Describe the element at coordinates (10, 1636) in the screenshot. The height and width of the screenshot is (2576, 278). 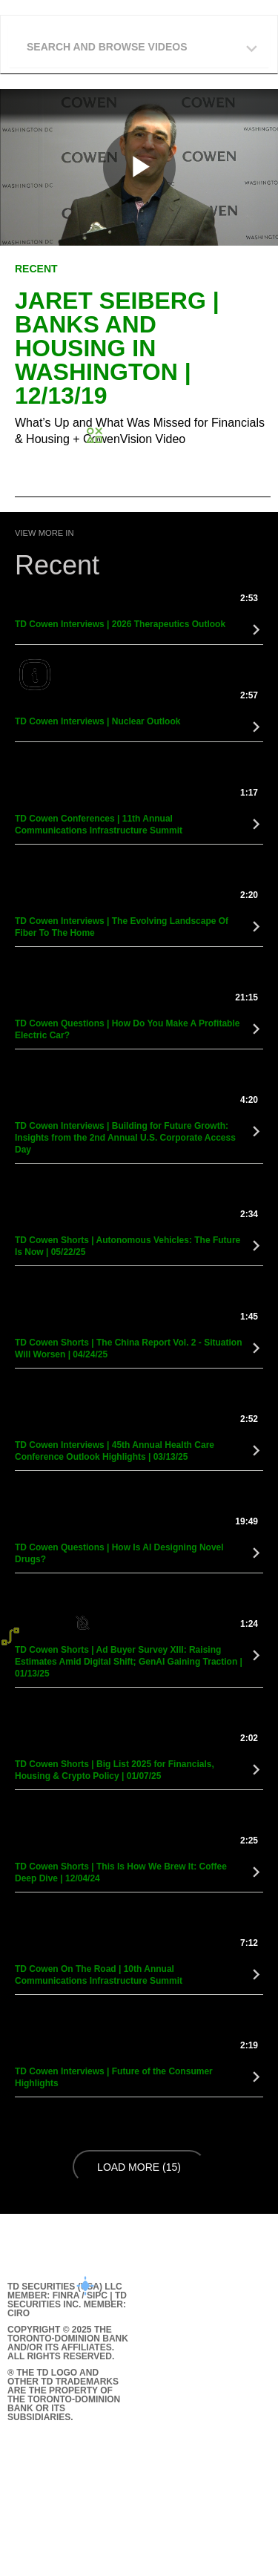
I see `view route between two points` at that location.